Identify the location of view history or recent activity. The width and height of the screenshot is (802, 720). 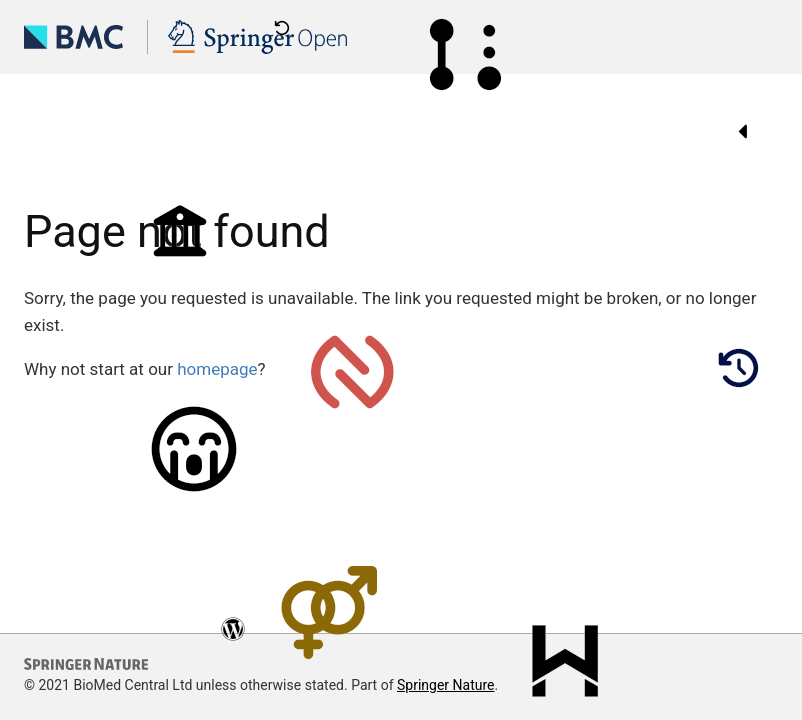
(739, 368).